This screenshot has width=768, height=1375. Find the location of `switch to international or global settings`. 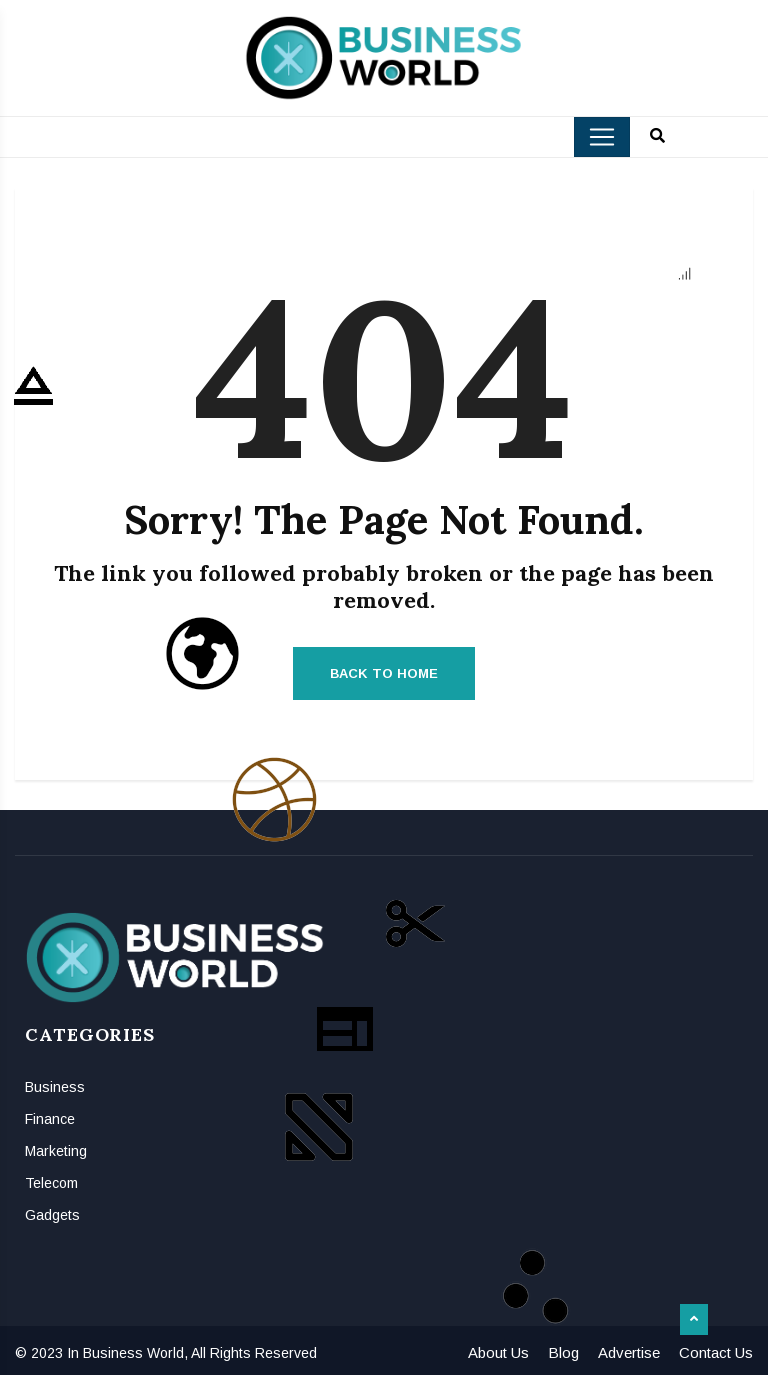

switch to international or global settings is located at coordinates (202, 653).